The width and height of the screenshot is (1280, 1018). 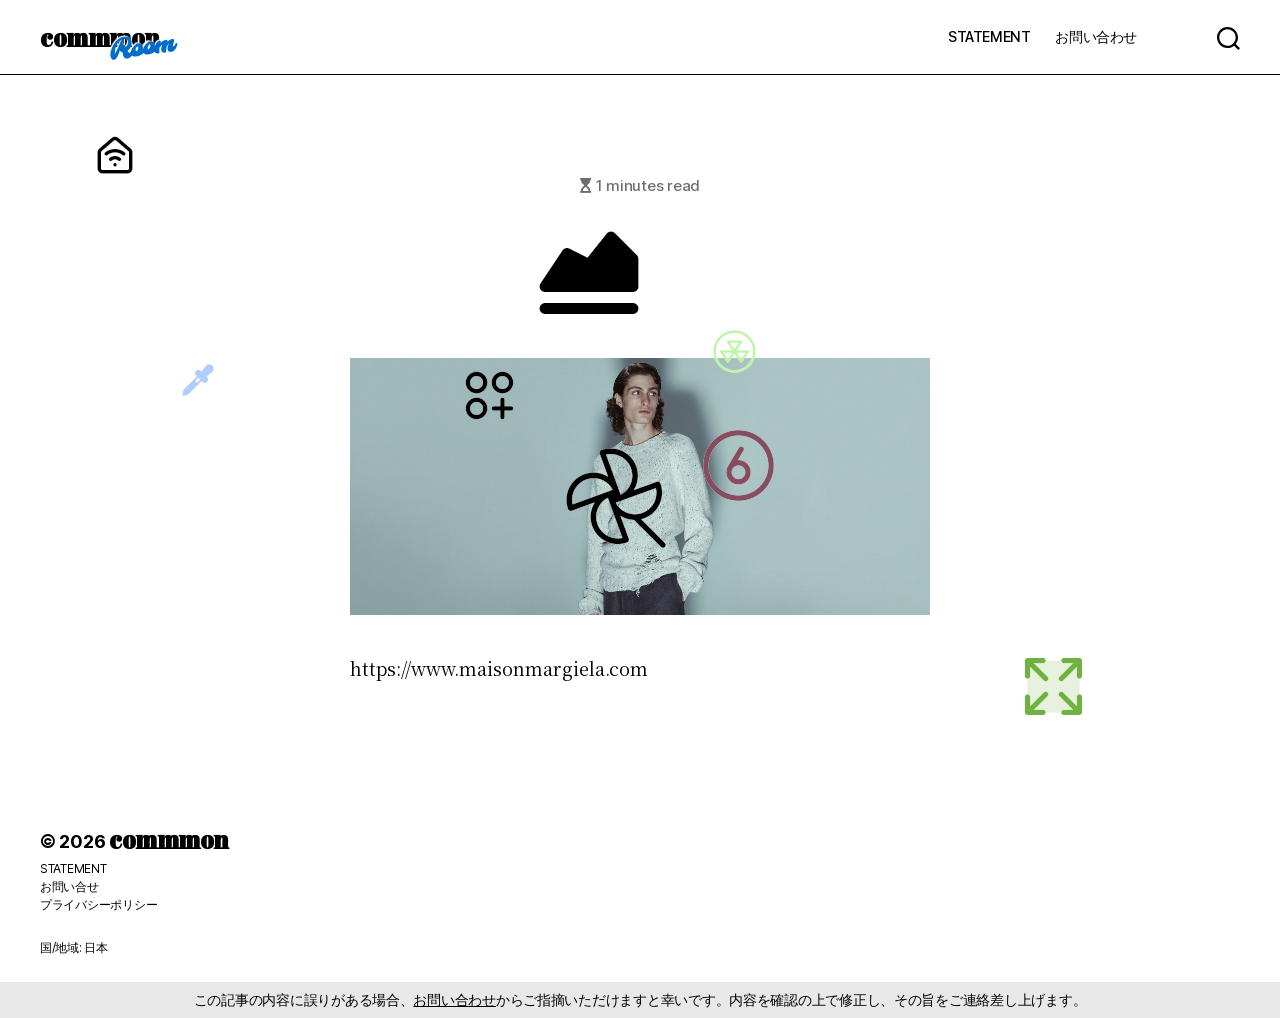 What do you see at coordinates (618, 500) in the screenshot?
I see `indicates a playful or fun feature` at bounding box center [618, 500].